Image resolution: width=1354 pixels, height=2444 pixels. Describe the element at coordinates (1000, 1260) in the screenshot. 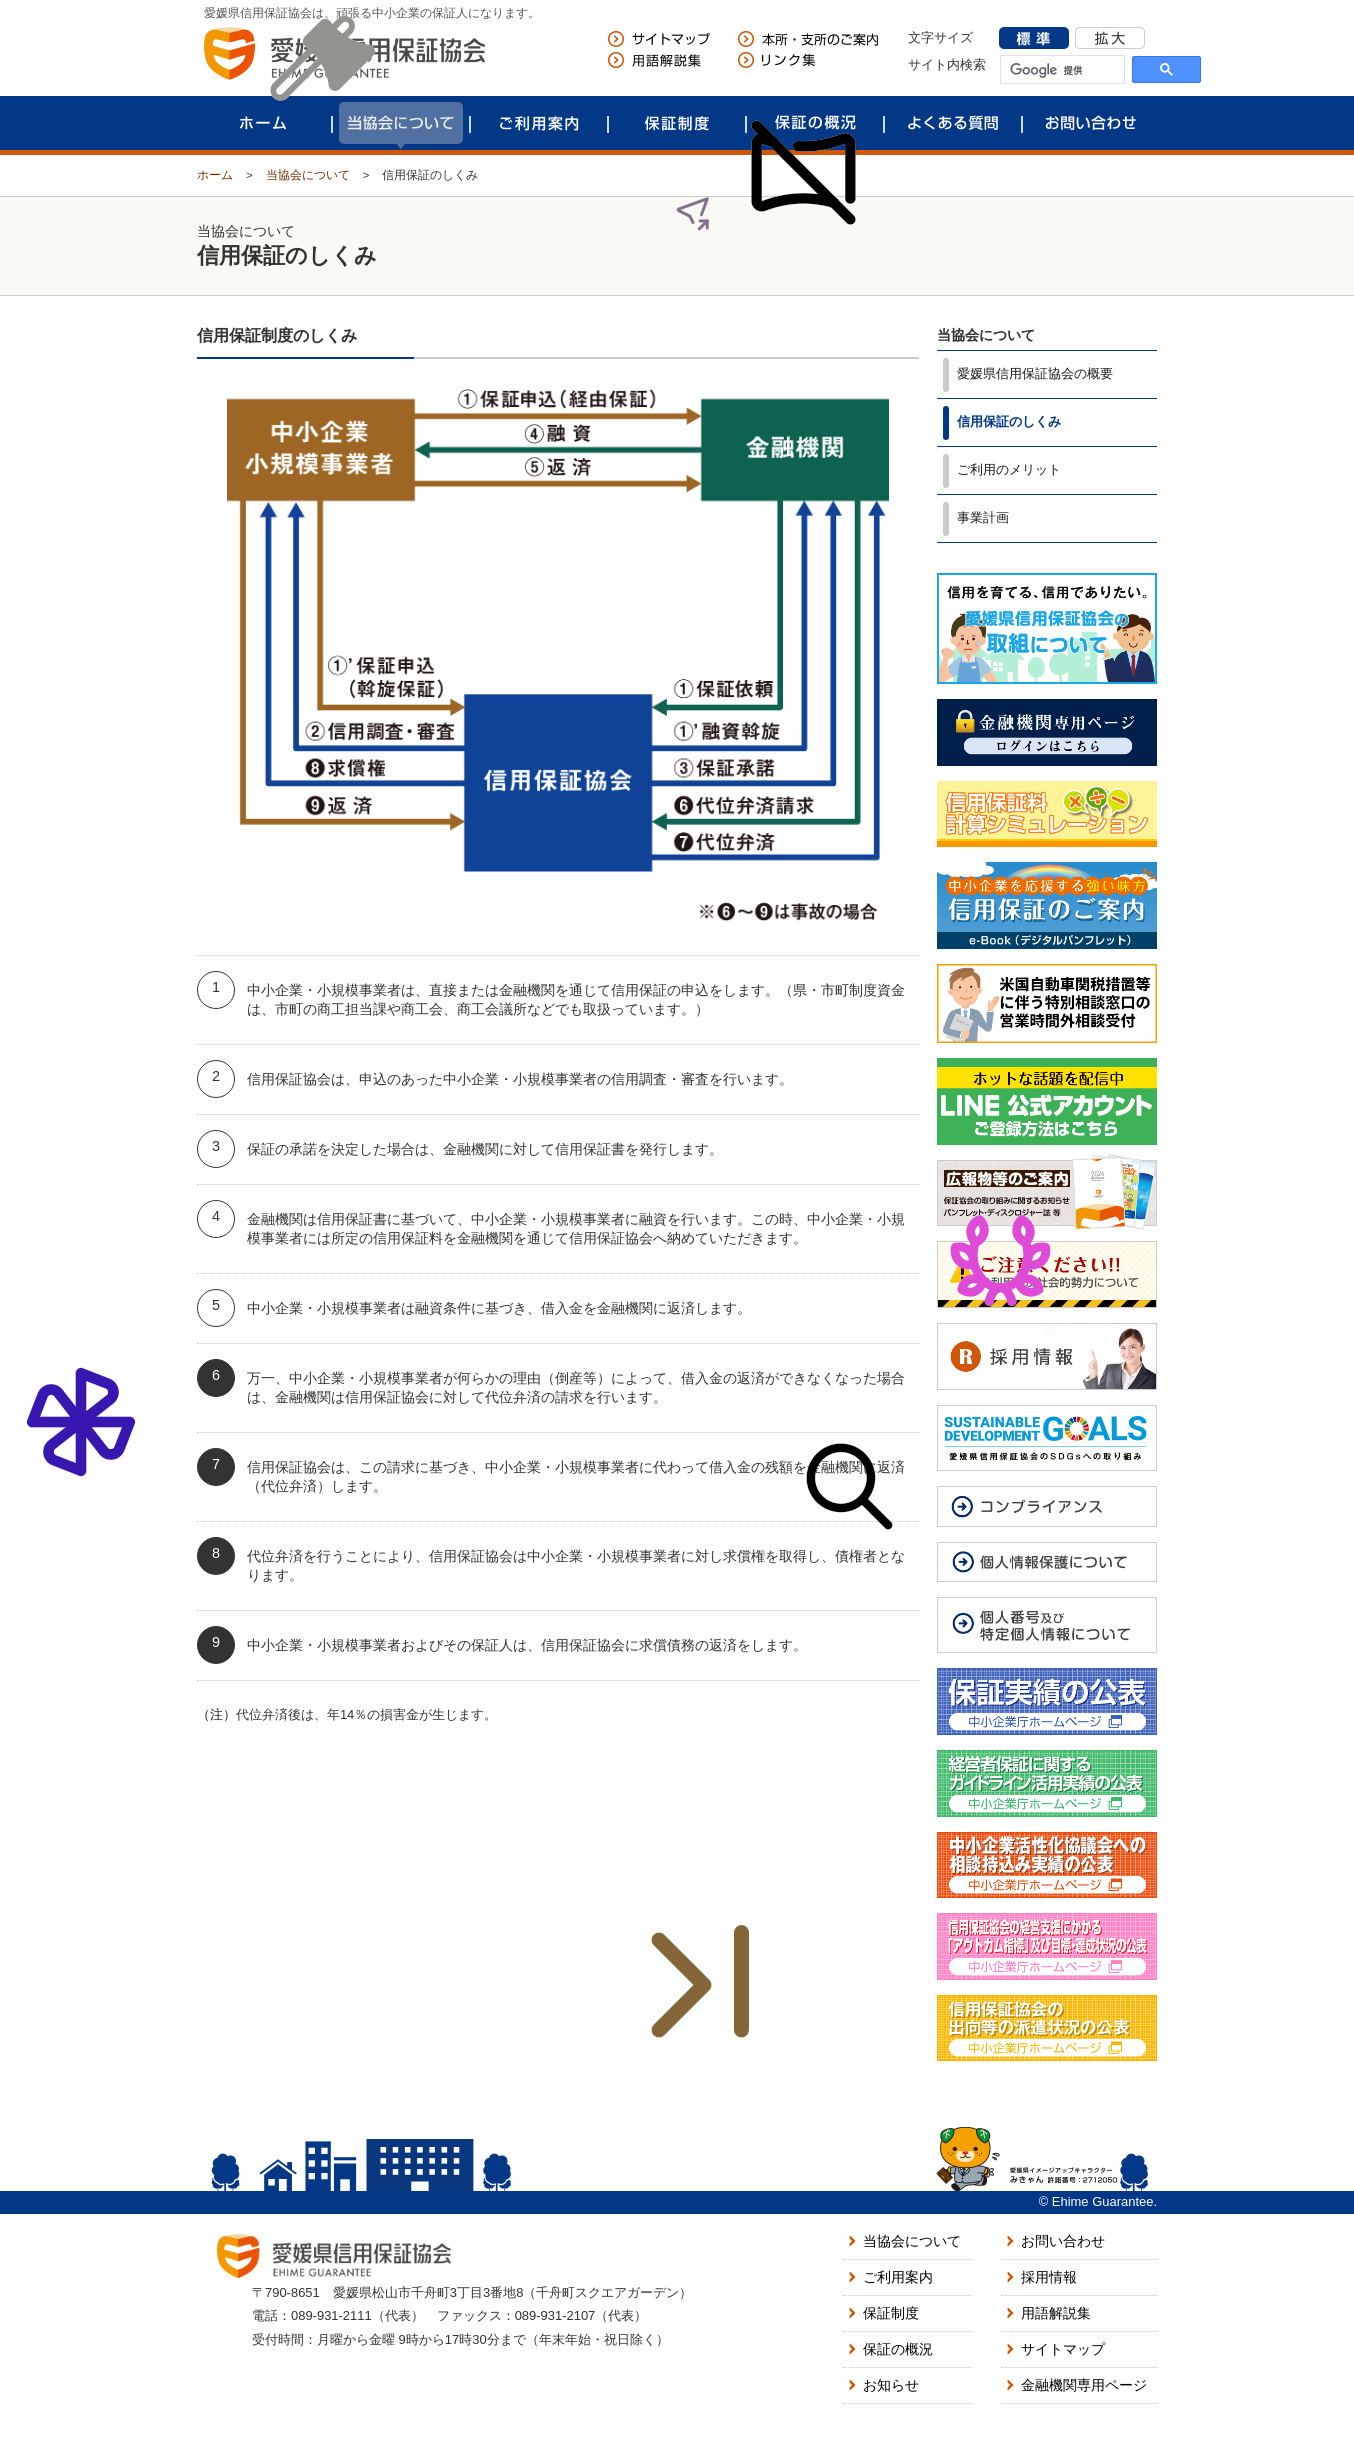

I see `view achievements or awards` at that location.